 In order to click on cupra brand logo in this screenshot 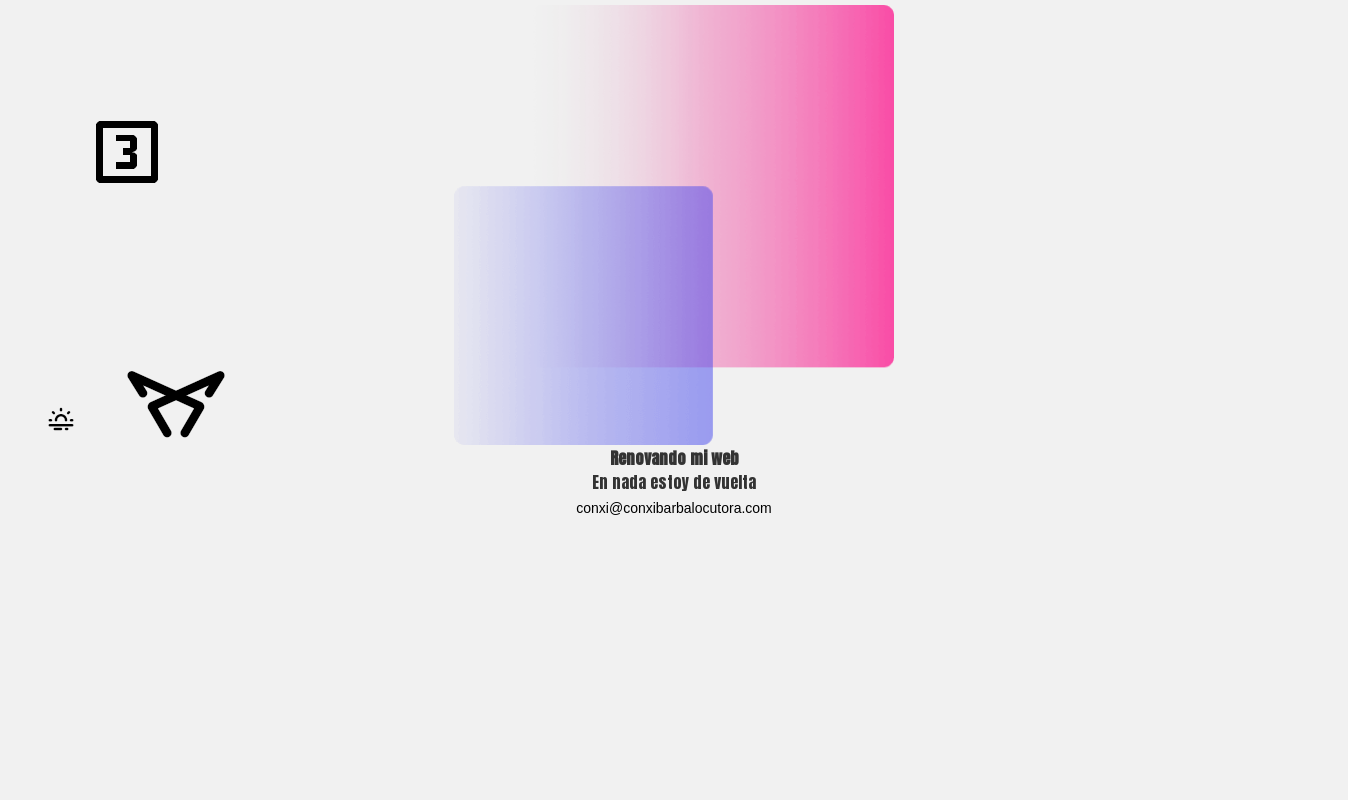, I will do `click(176, 402)`.